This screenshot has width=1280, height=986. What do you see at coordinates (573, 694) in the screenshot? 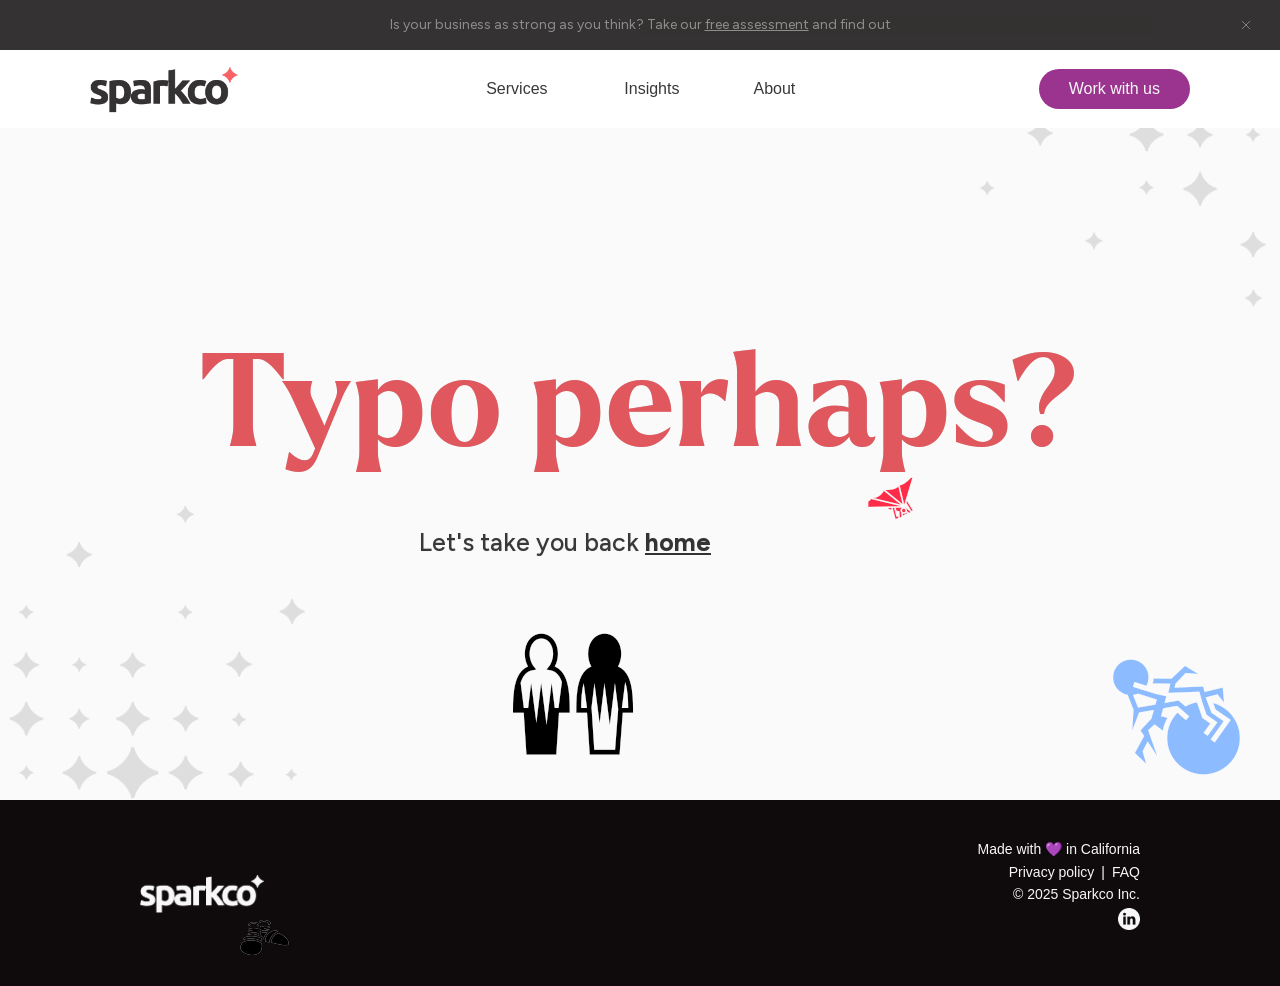
I see `swap character or avatar body` at bounding box center [573, 694].